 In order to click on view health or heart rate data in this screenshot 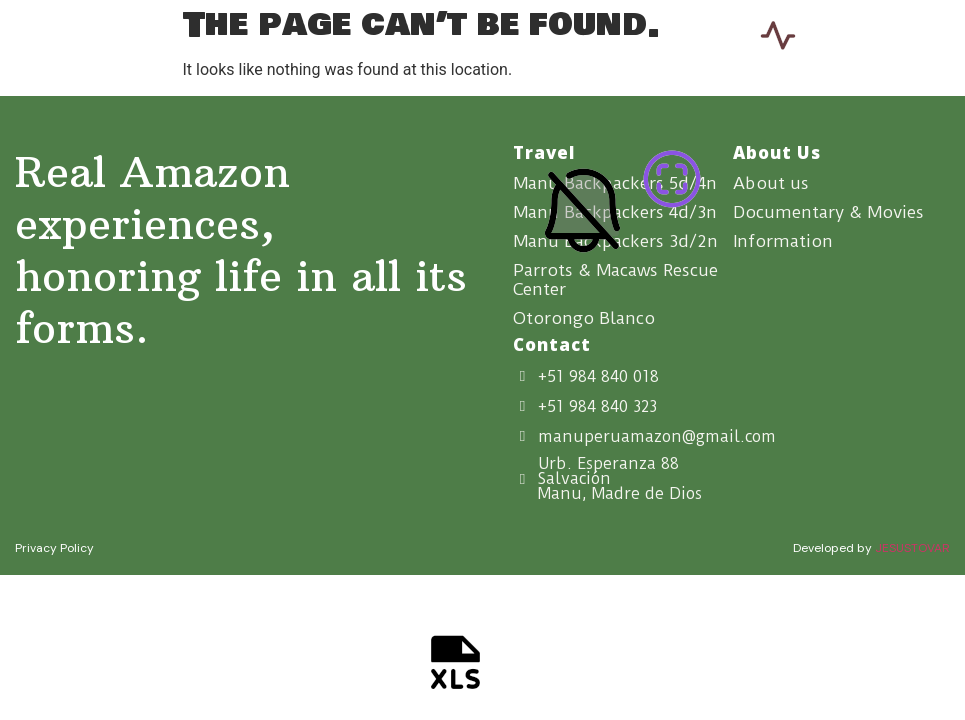, I will do `click(778, 36)`.